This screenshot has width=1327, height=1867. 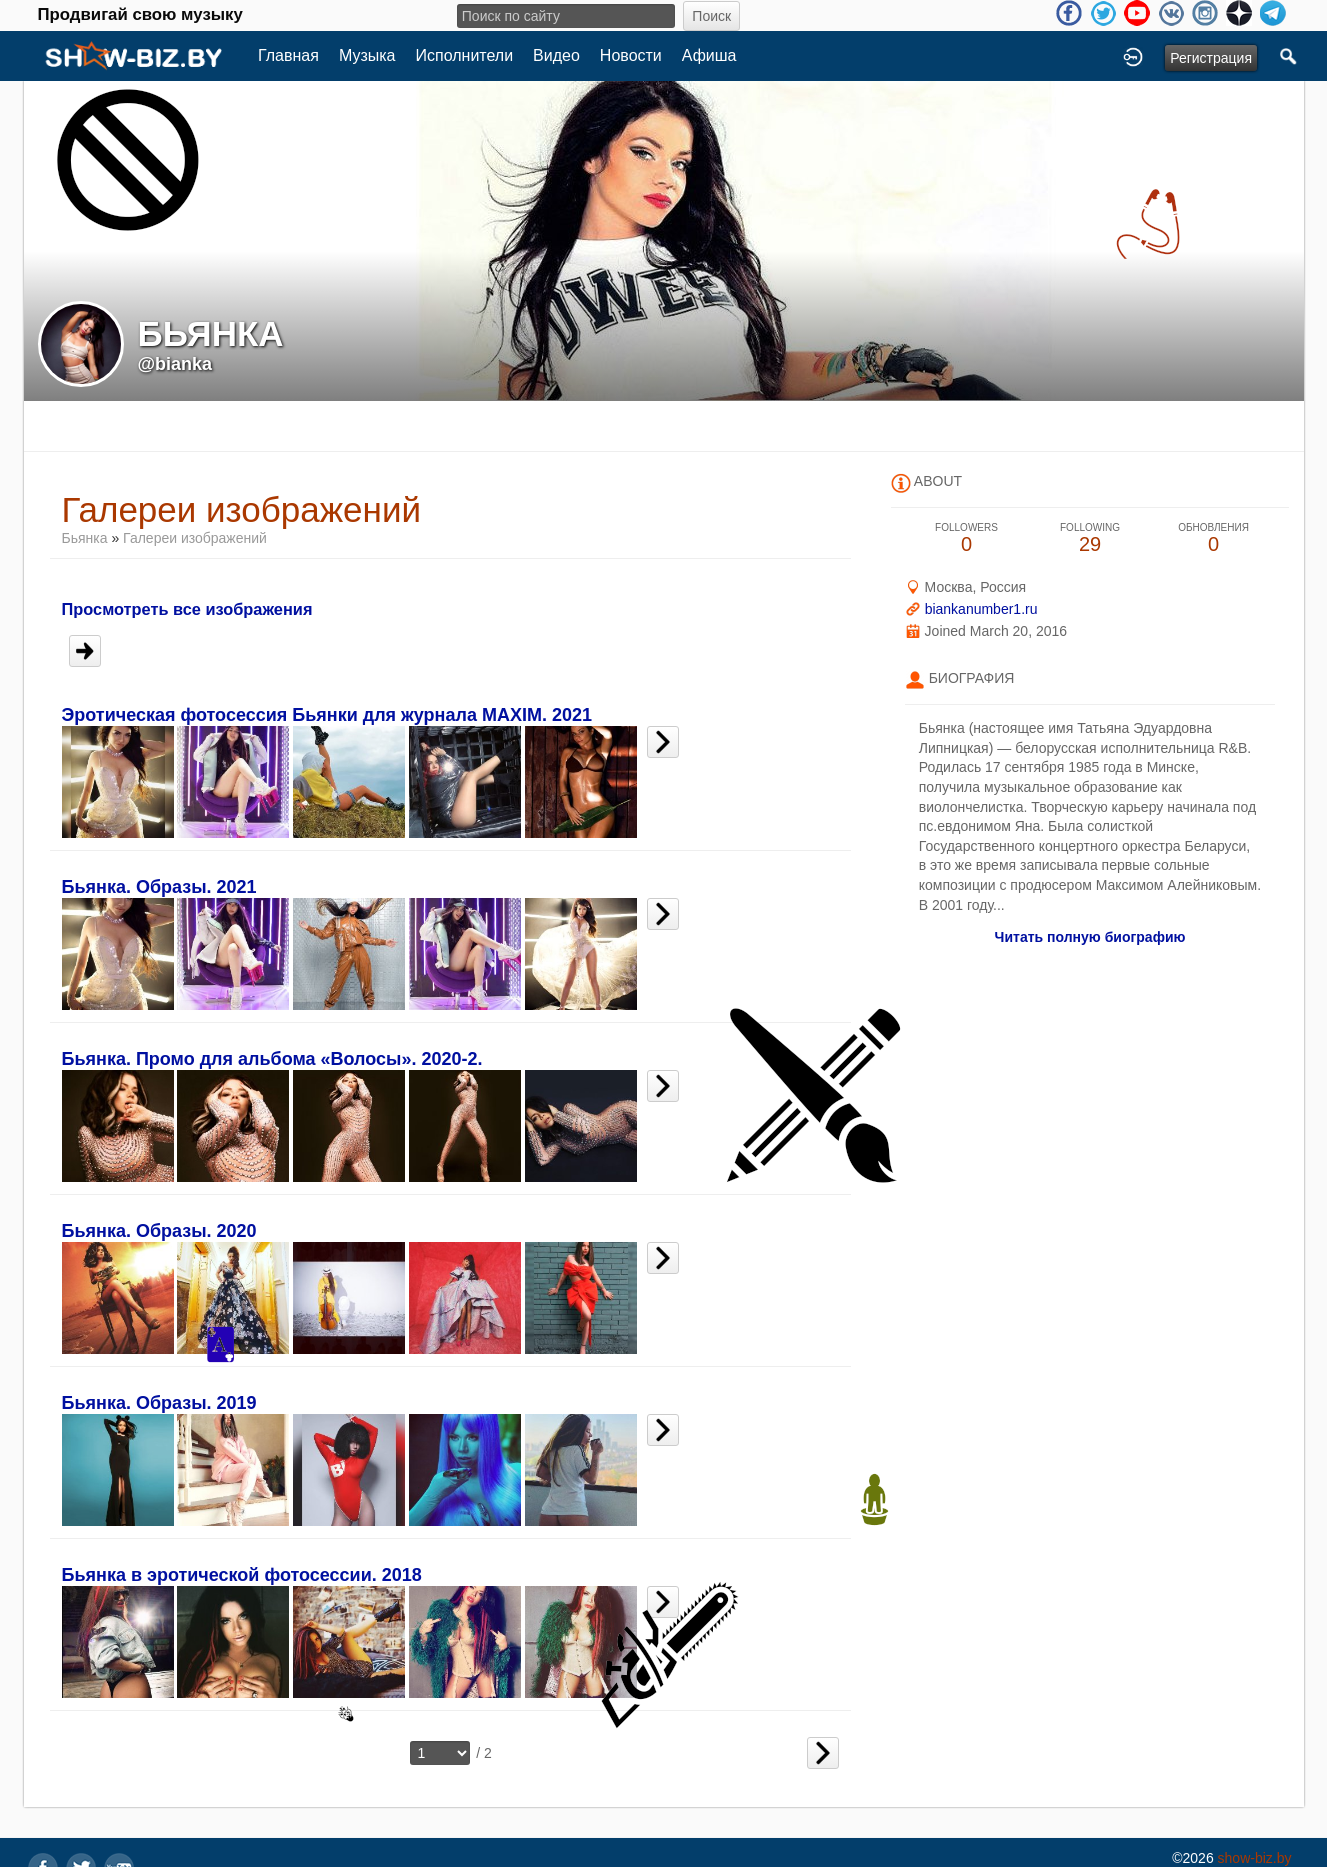 I want to click on indicates a blocked or prohibited action, so click(x=128, y=159).